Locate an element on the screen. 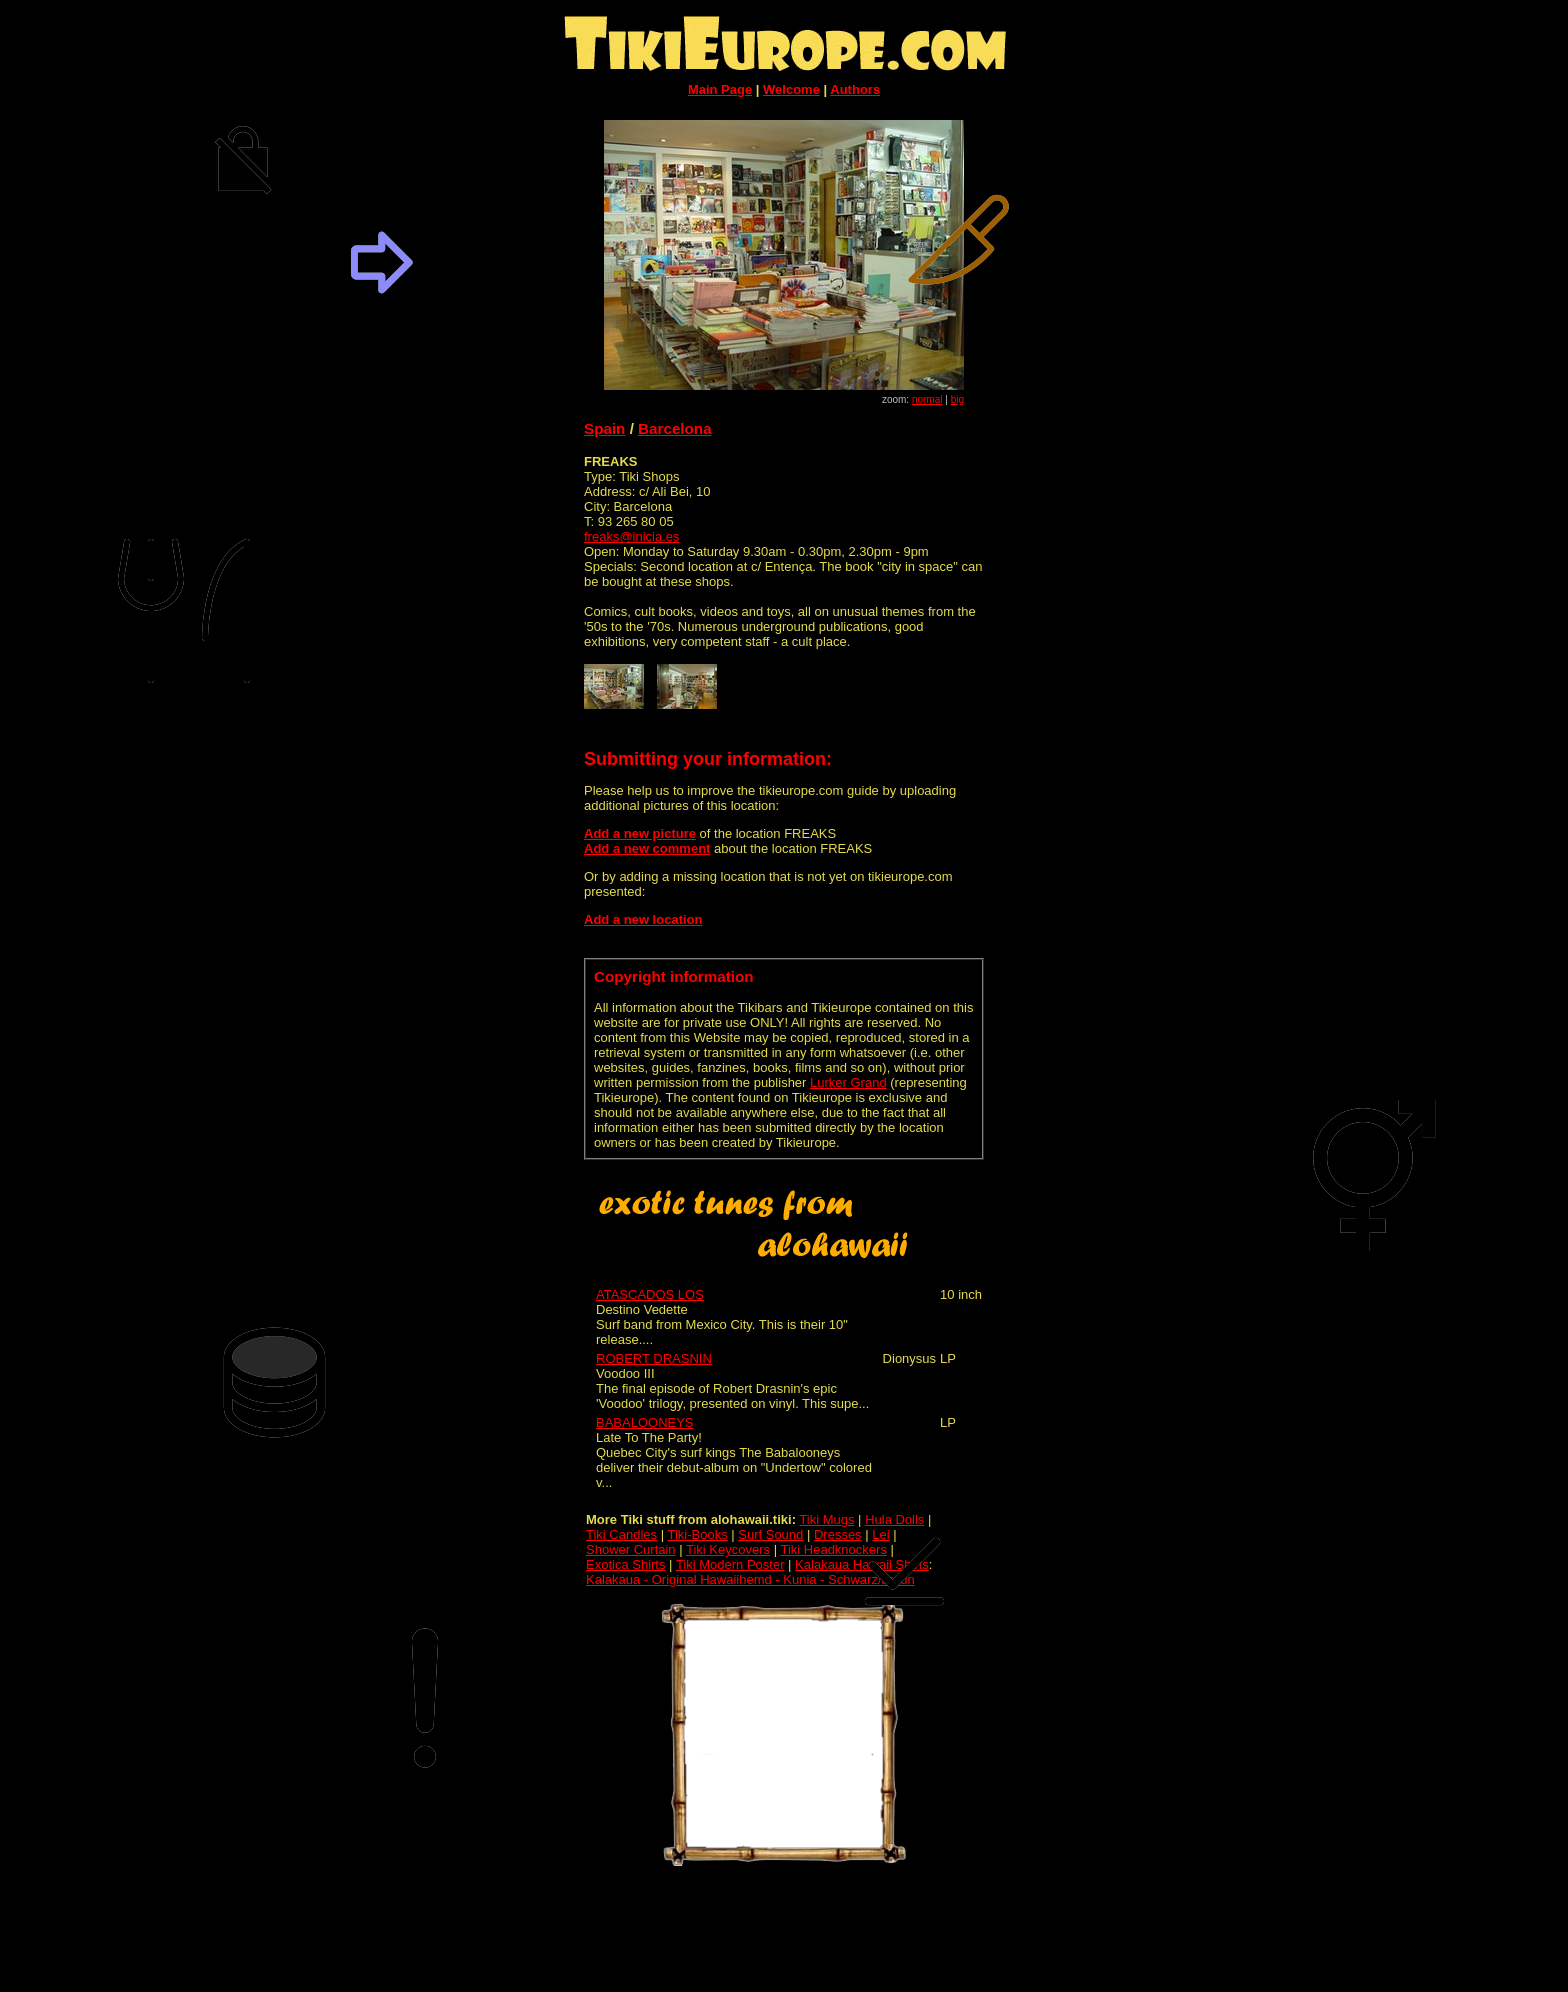 The width and height of the screenshot is (1568, 1992). confirm or submit an action is located at coordinates (904, 1573).